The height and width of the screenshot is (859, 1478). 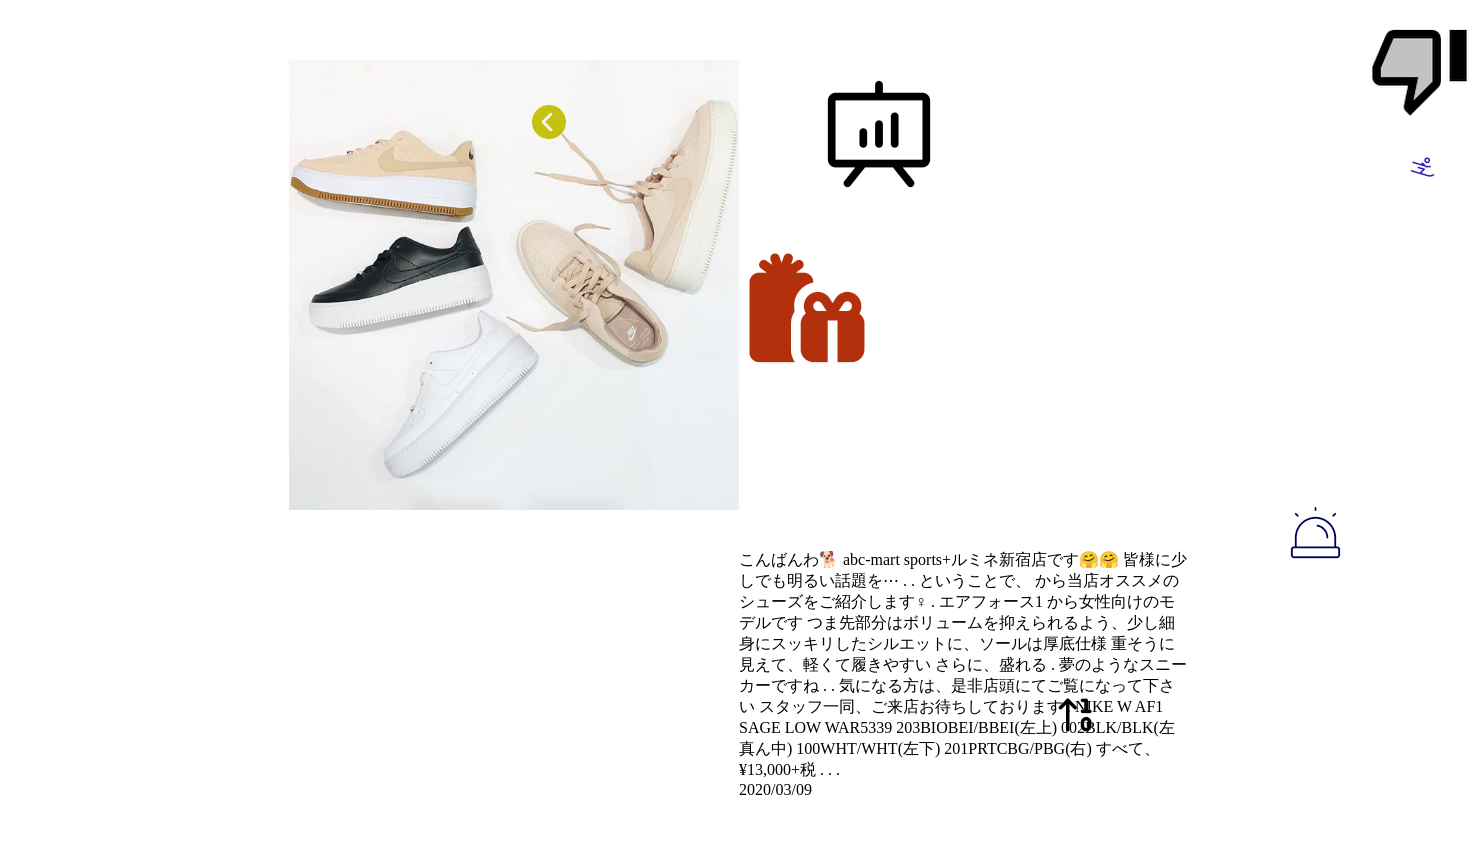 What do you see at coordinates (1422, 167) in the screenshot?
I see `access skiing or winter sports activities` at bounding box center [1422, 167].